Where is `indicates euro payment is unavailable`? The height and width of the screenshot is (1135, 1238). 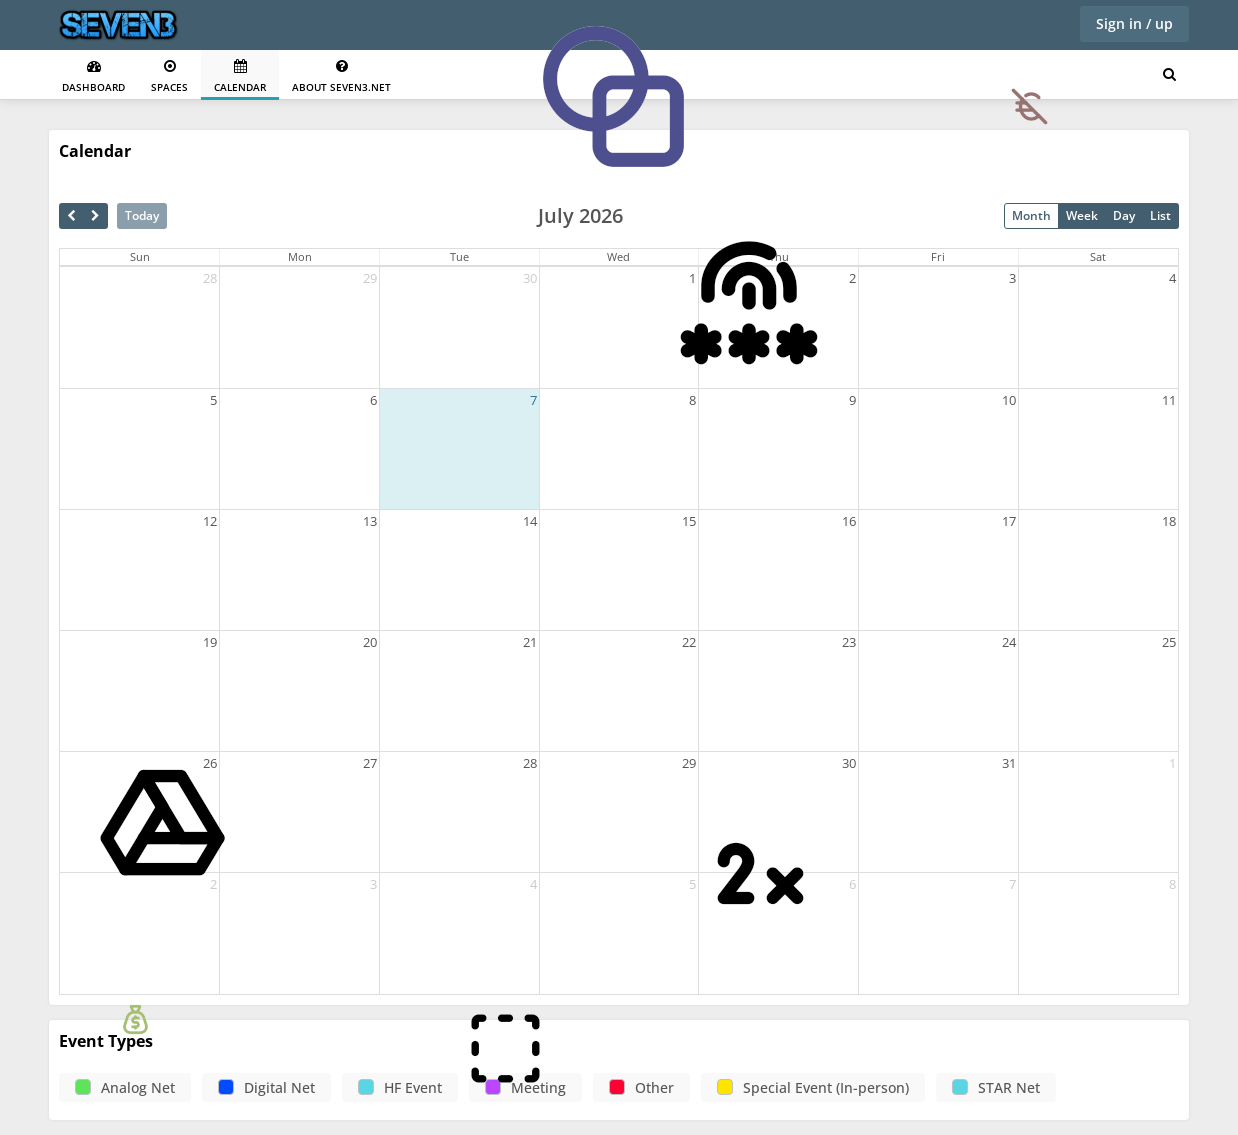 indicates euro payment is unavailable is located at coordinates (1029, 106).